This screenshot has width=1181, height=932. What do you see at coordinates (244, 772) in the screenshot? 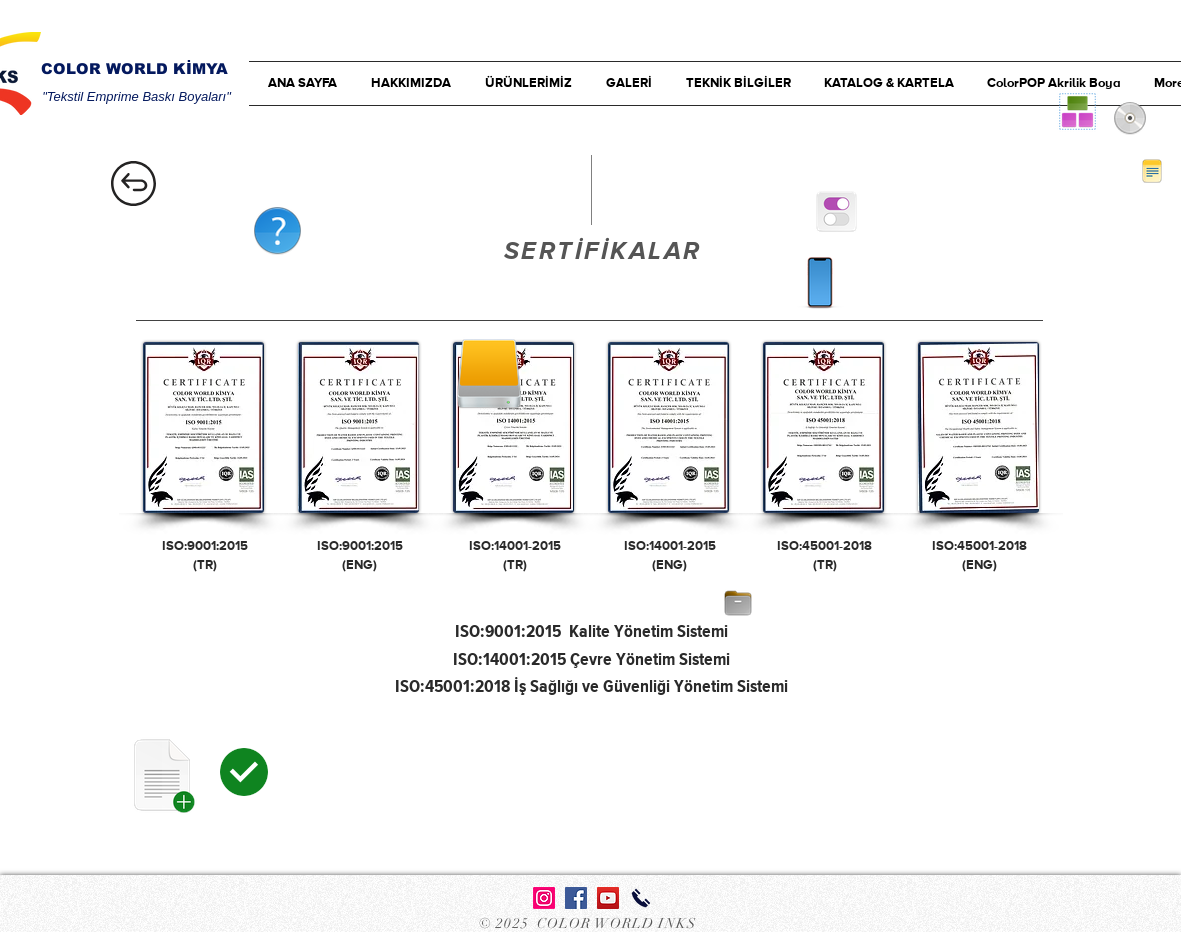
I see `confirm or apply changes` at bounding box center [244, 772].